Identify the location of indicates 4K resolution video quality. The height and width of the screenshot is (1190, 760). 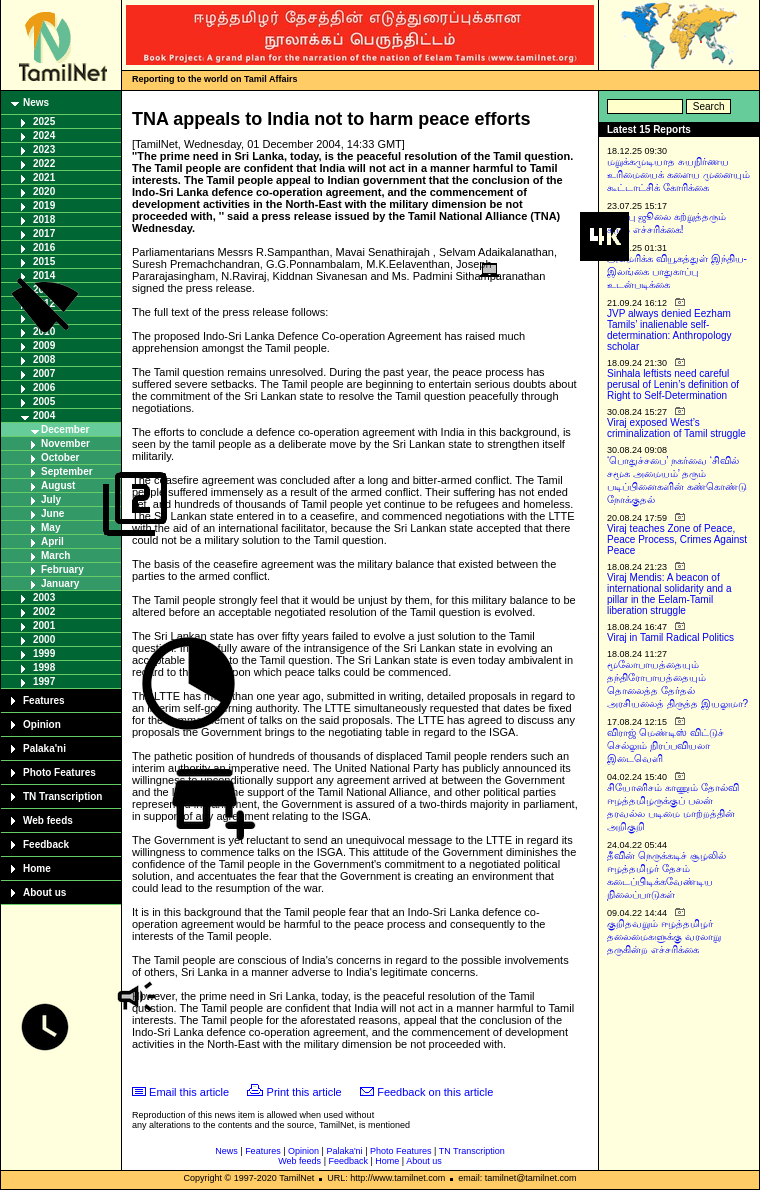
(604, 236).